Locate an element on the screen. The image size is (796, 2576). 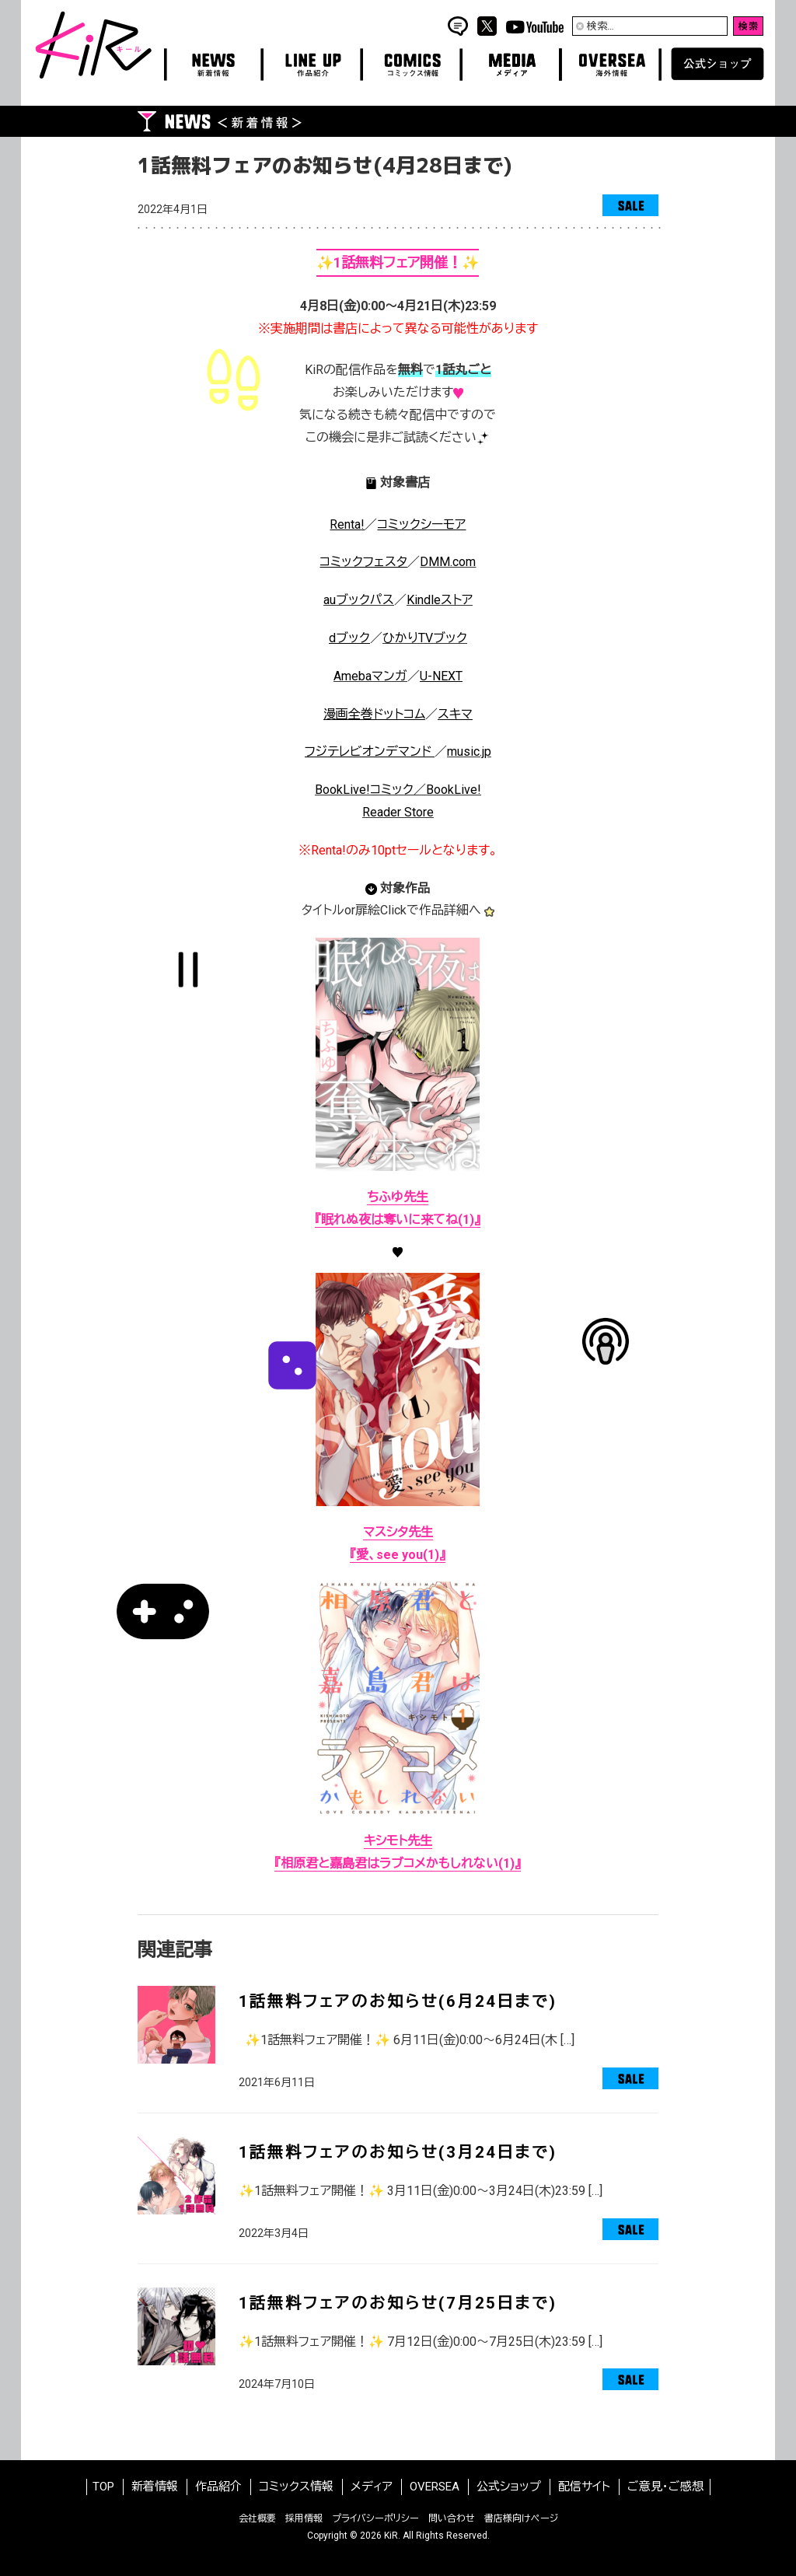
view walking directions or pedestrian route is located at coordinates (233, 379).